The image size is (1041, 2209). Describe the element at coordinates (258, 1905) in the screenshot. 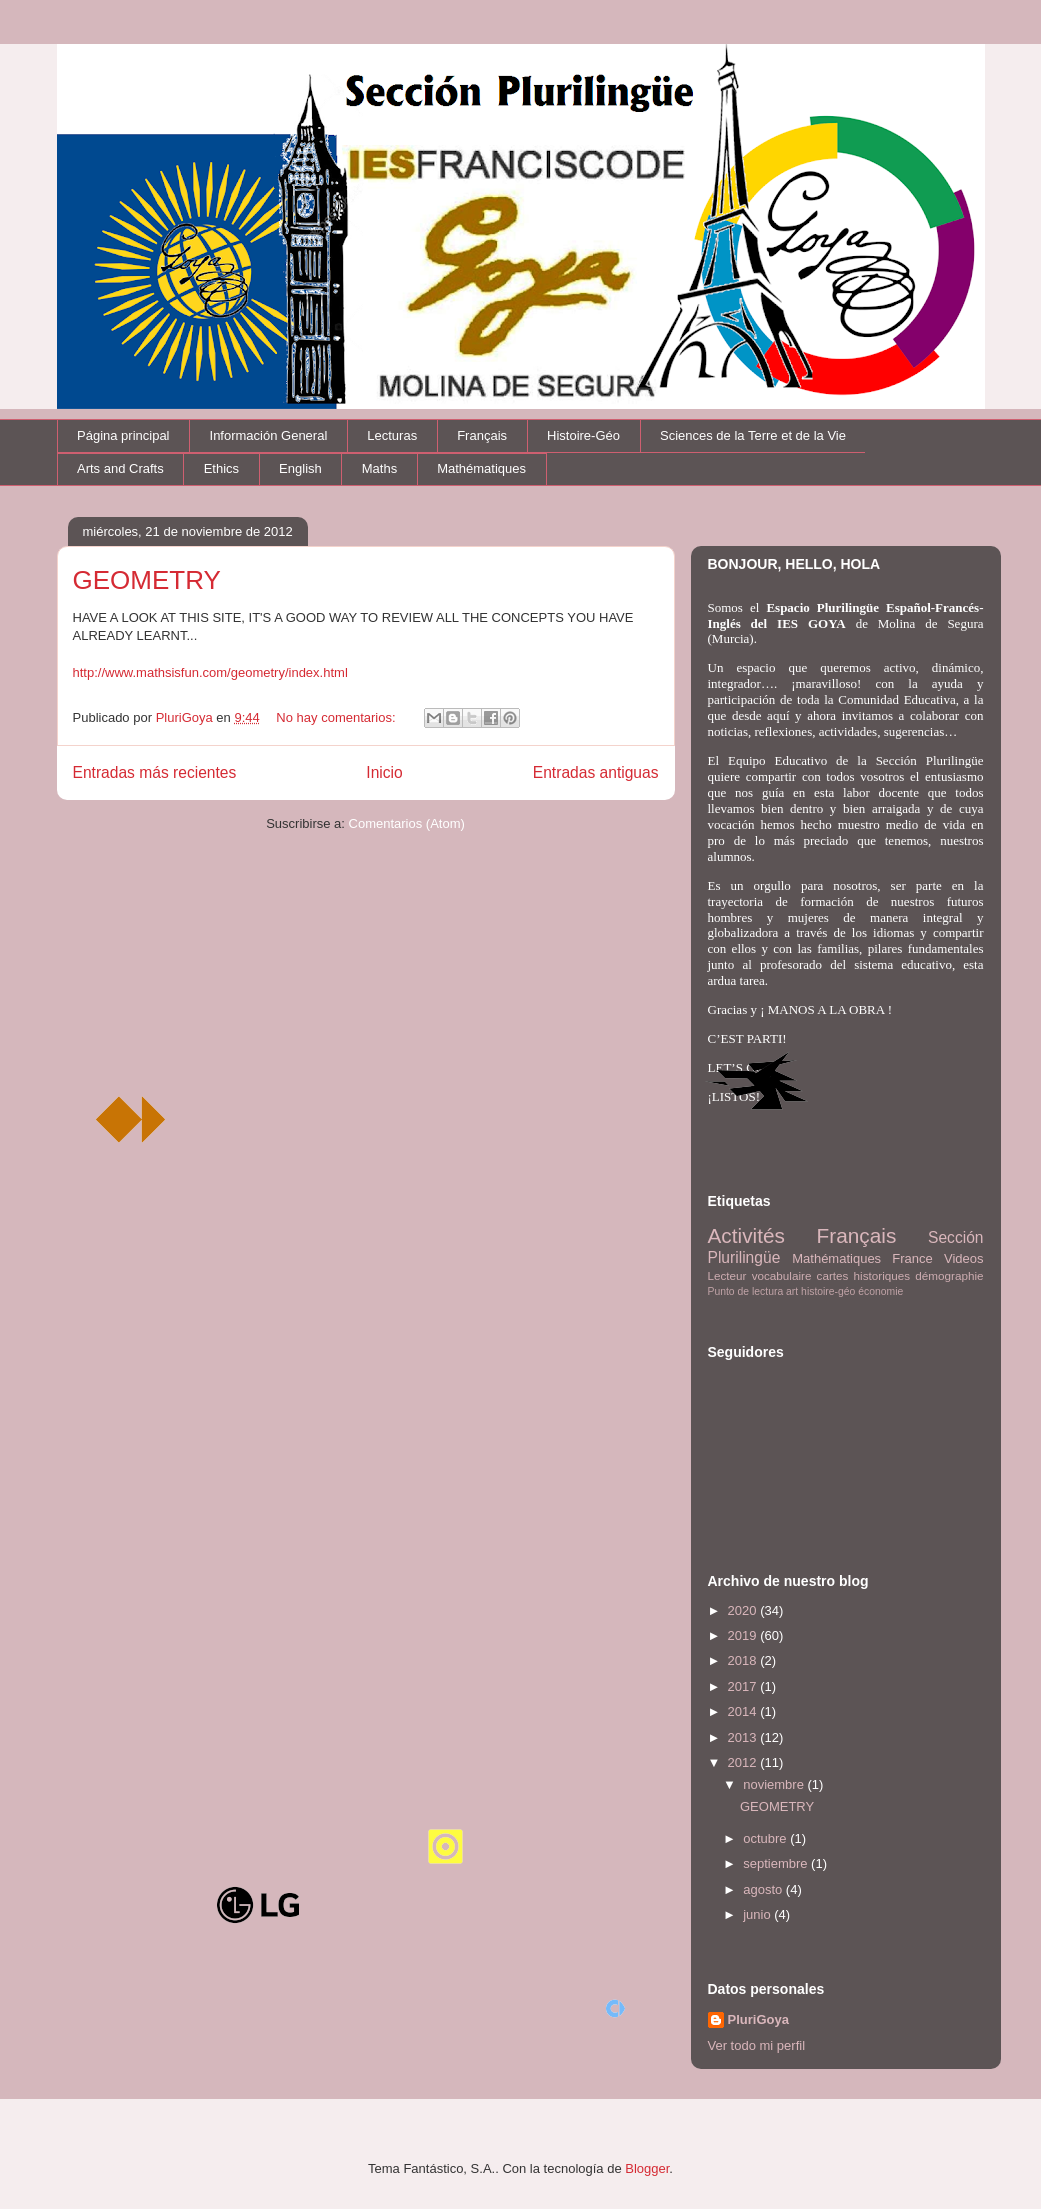

I see `LG brand logo or product identifier` at that location.